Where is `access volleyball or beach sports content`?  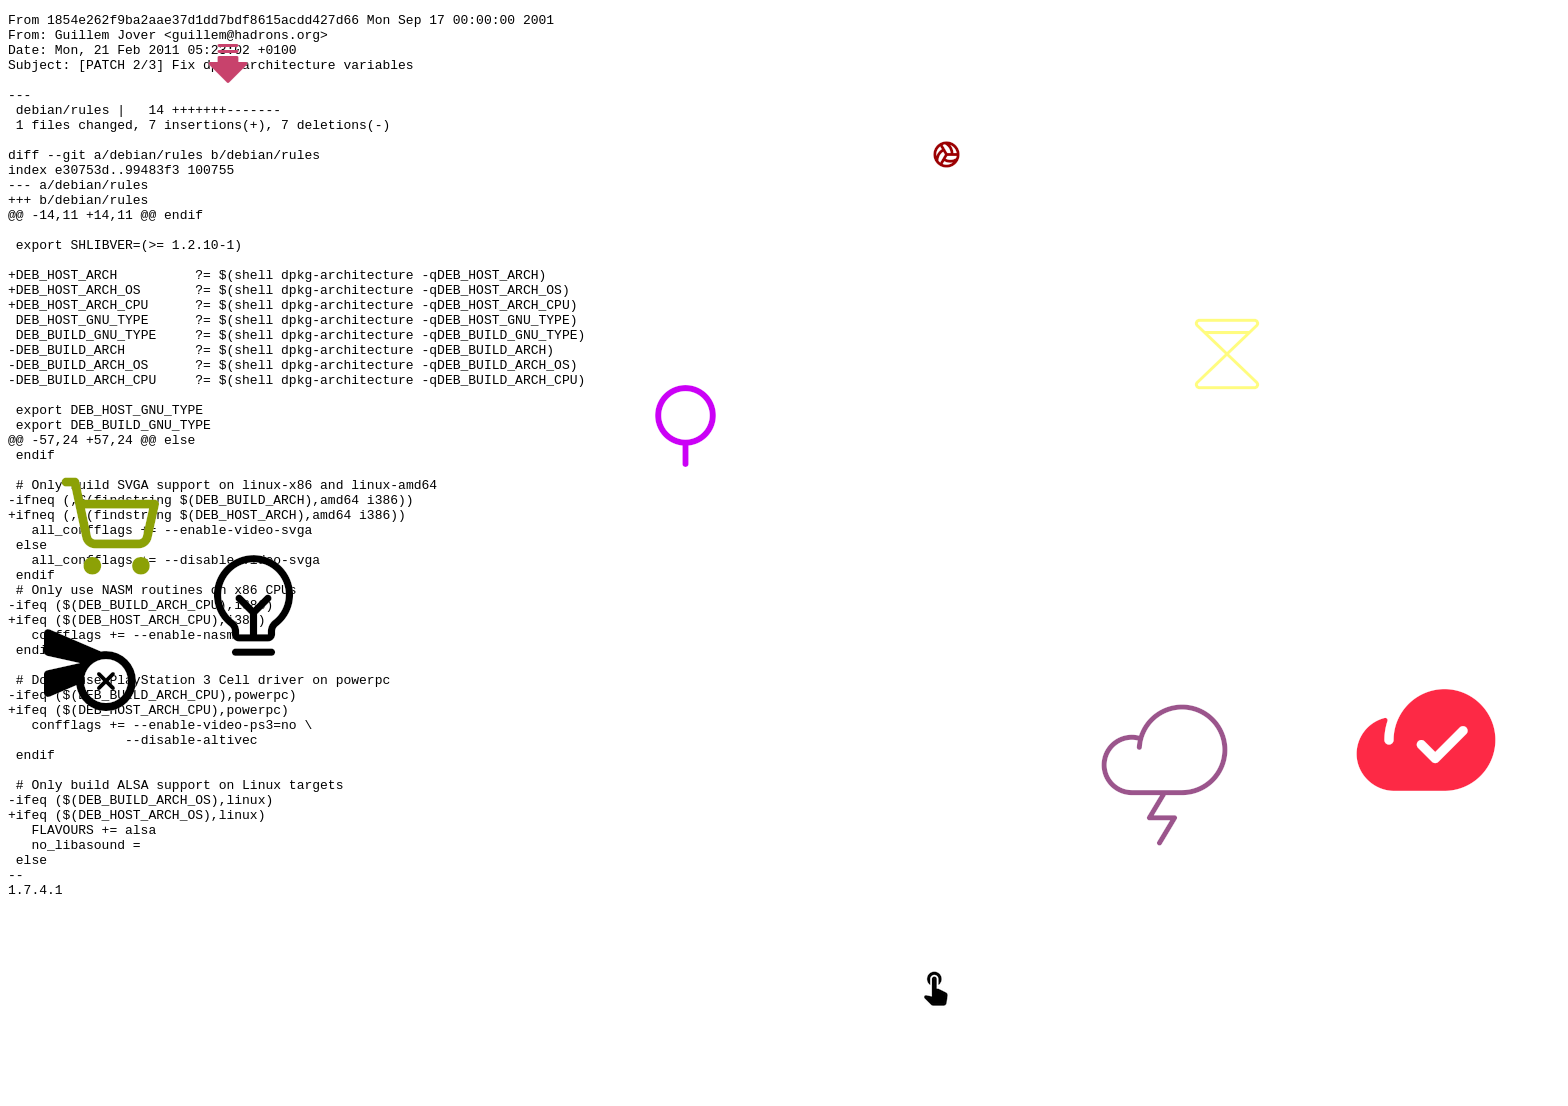
access volleyball or beach sports content is located at coordinates (946, 154).